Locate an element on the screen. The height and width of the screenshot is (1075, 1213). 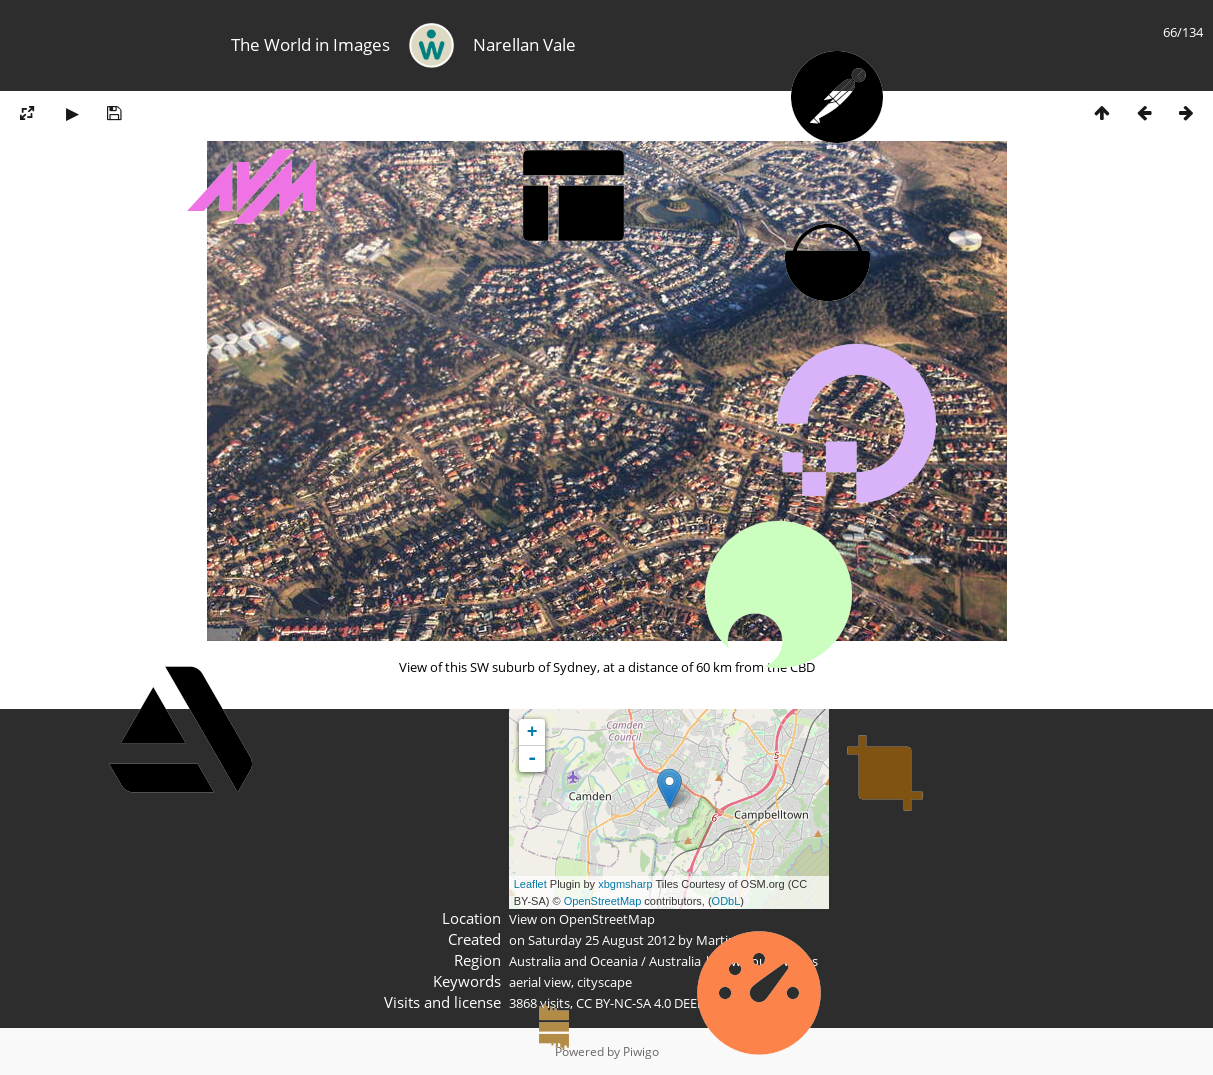
open postman API development tool is located at coordinates (837, 97).